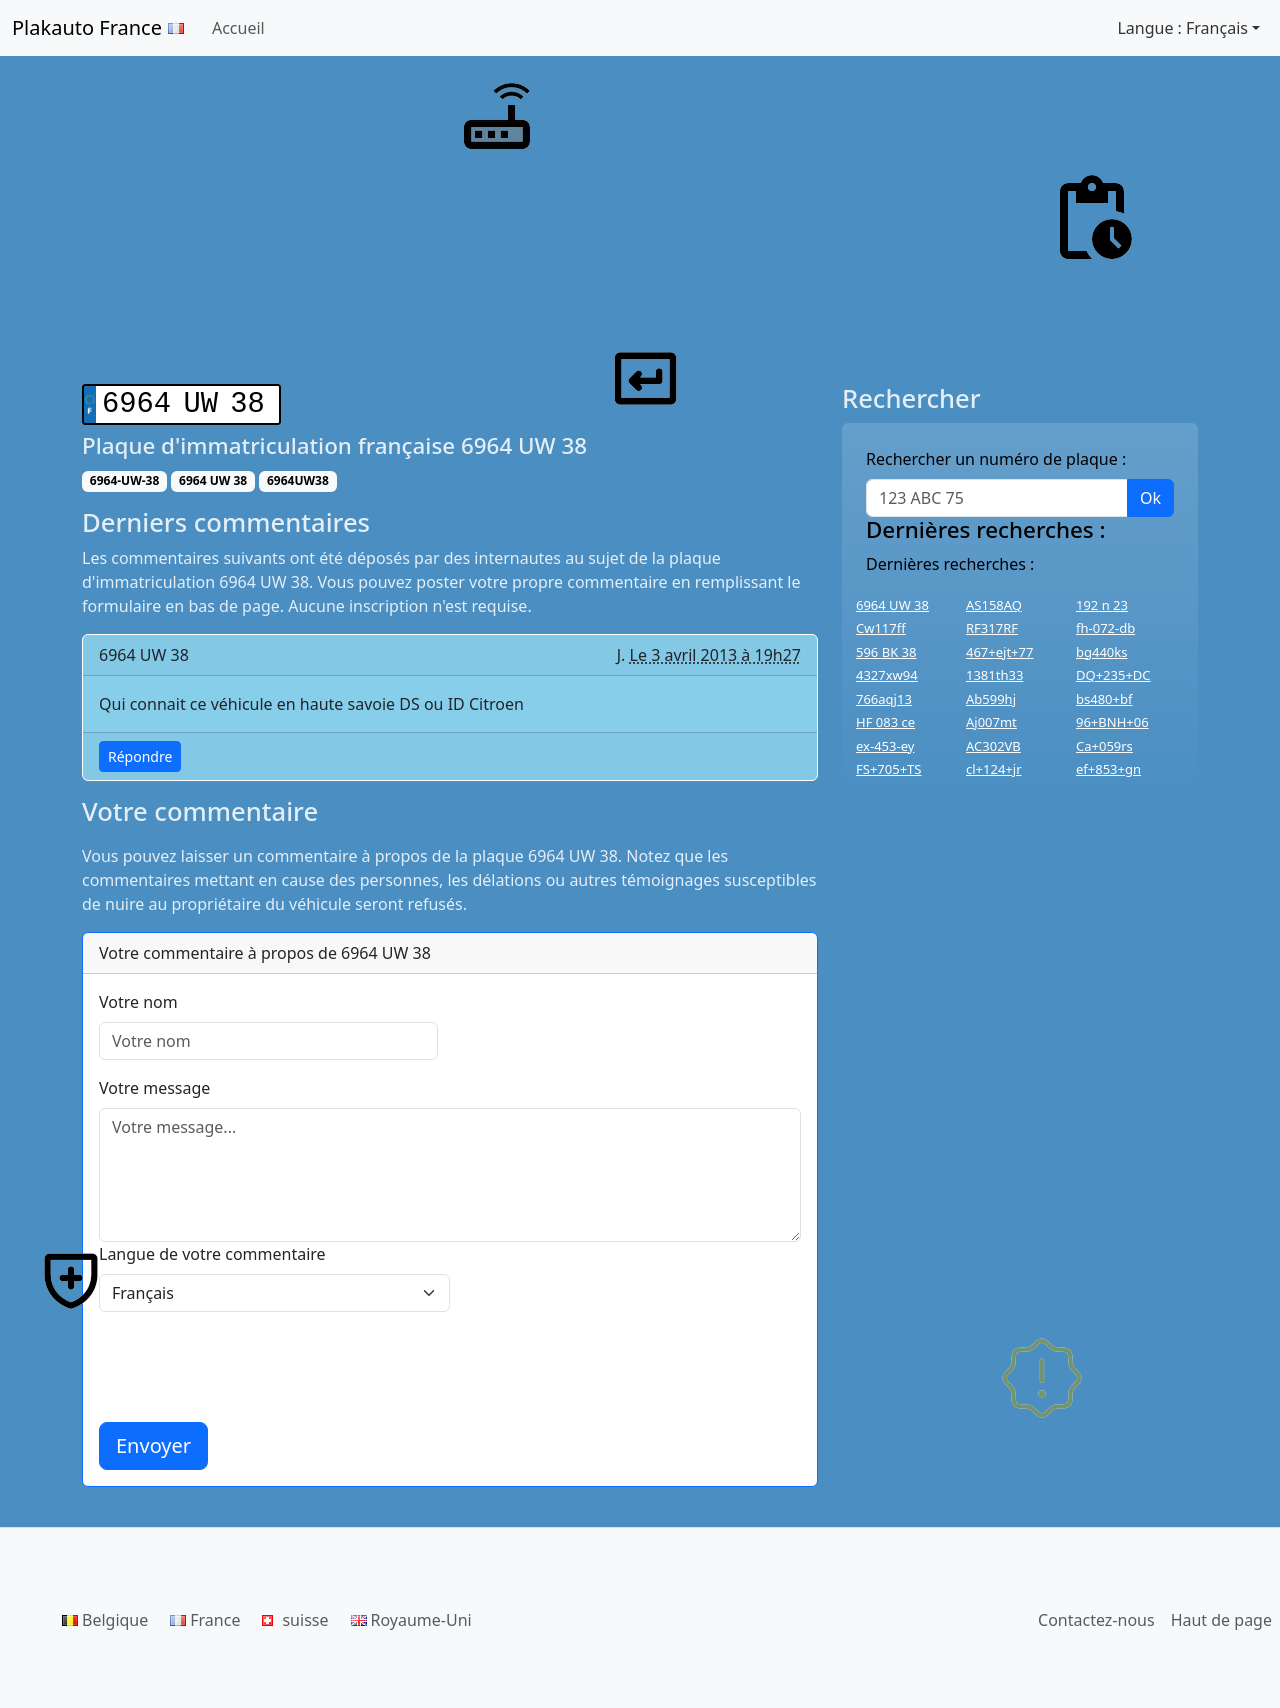 Image resolution: width=1280 pixels, height=1708 pixels. I want to click on access router or network settings, so click(497, 116).